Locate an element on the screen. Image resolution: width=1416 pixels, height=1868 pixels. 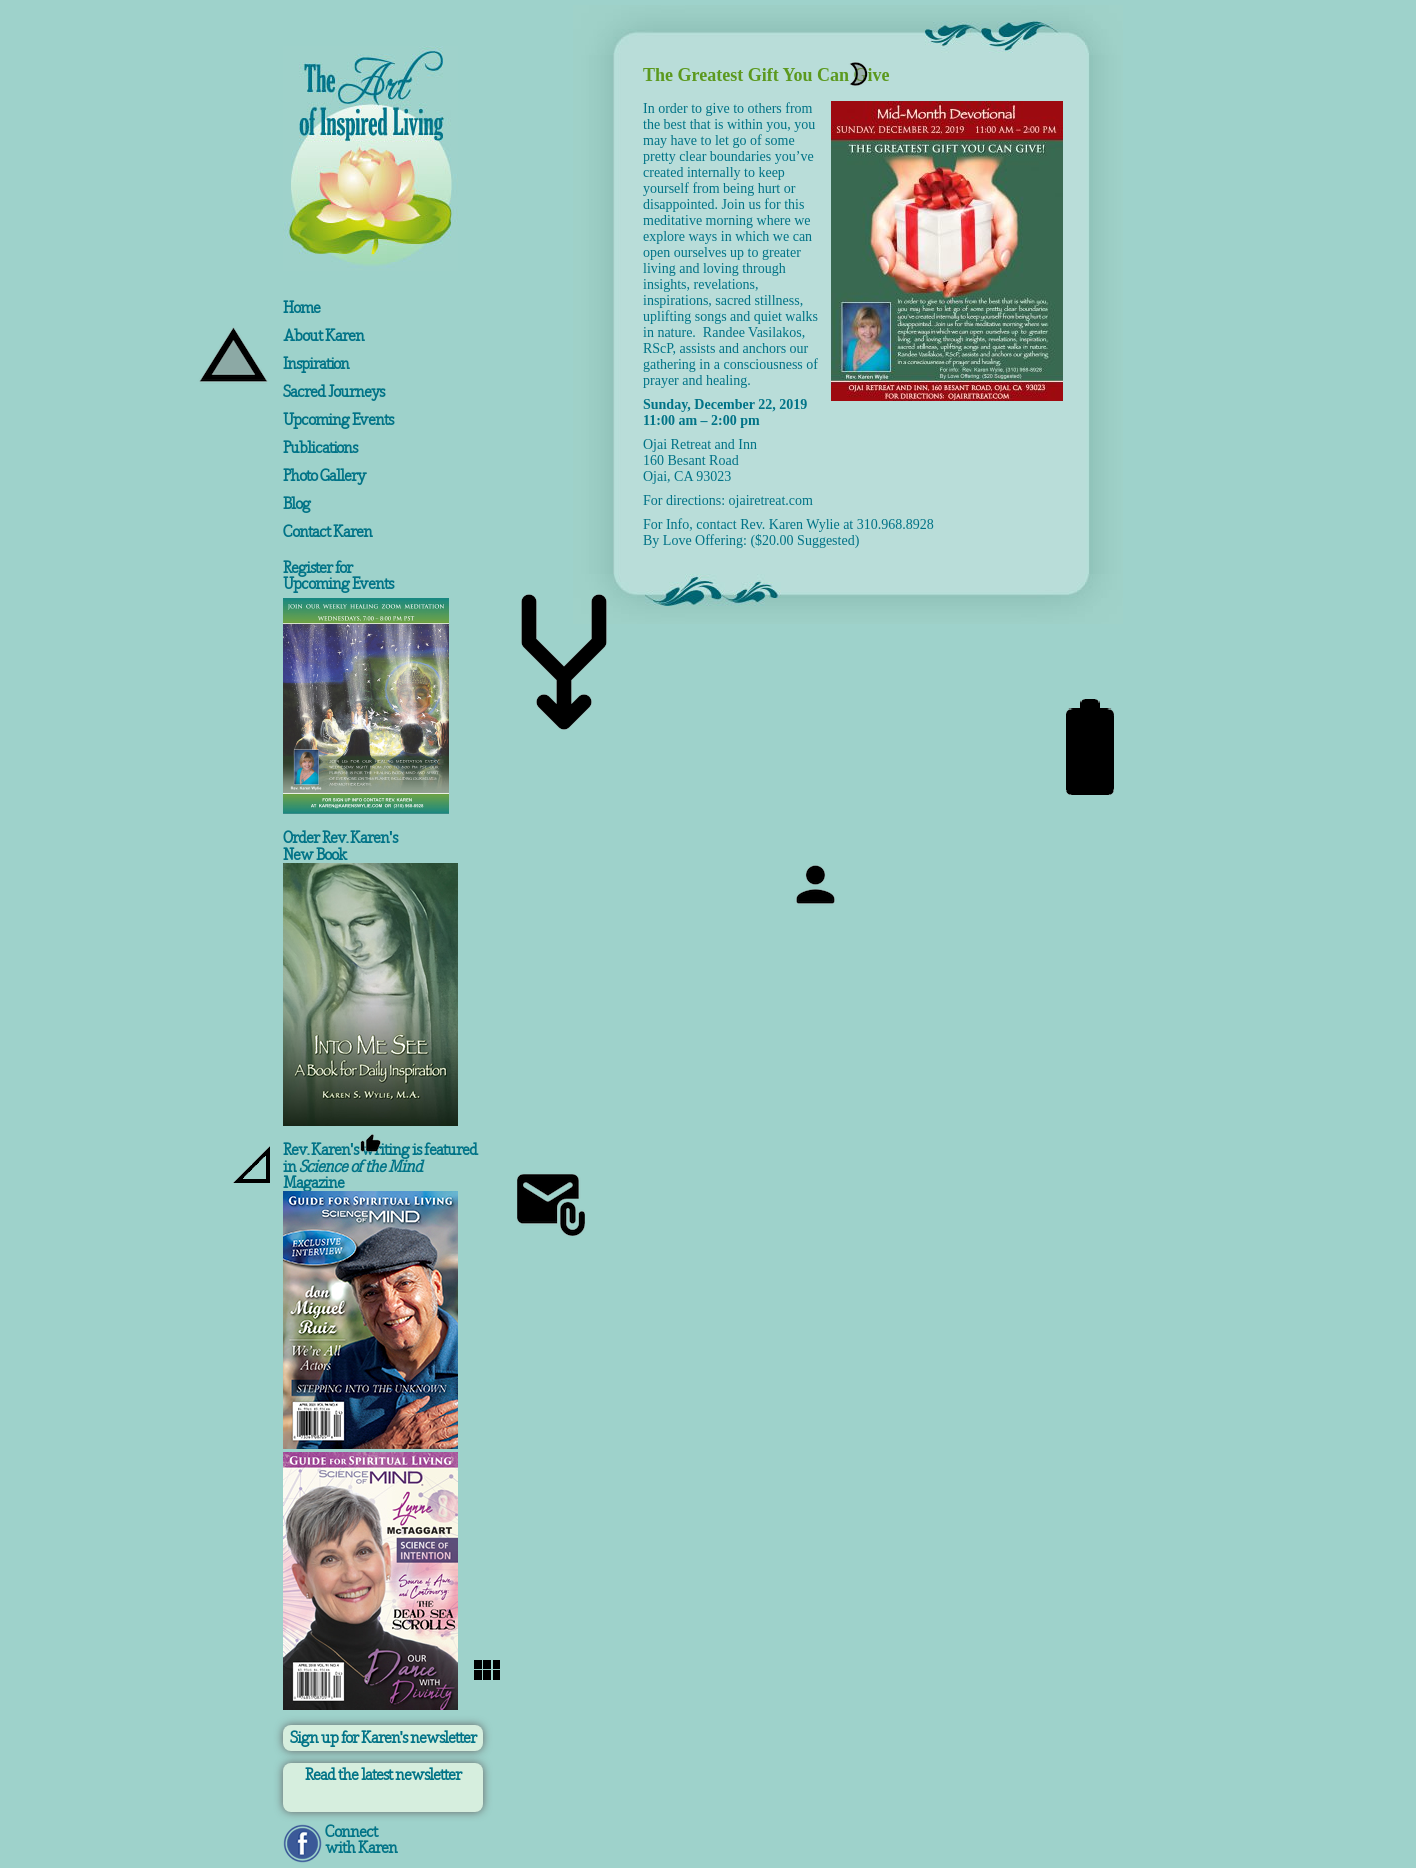
toggle dark mode or night theme is located at coordinates (858, 74).